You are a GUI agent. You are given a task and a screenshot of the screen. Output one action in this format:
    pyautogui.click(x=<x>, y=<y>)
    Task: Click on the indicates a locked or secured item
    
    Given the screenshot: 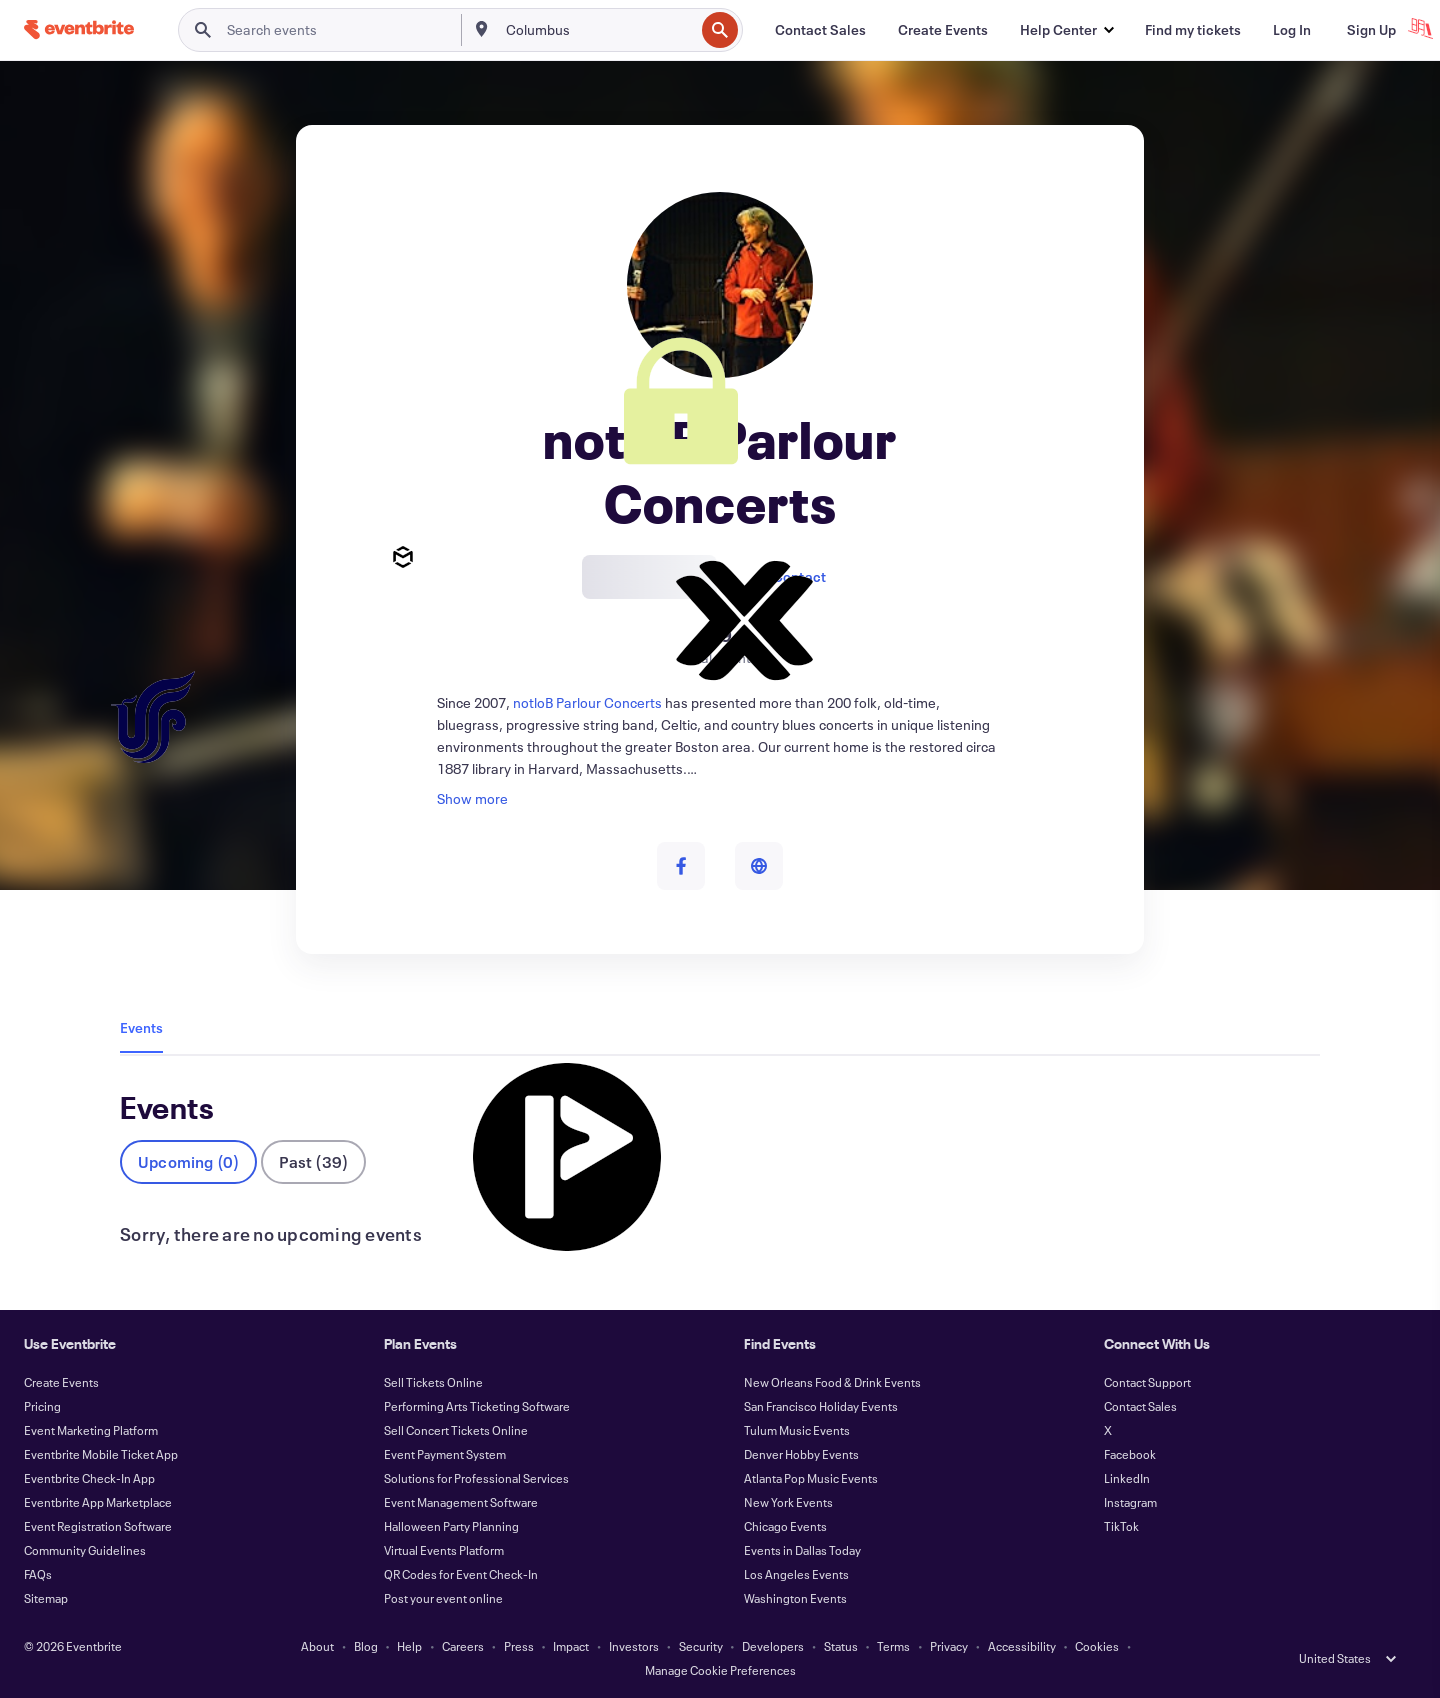 What is the action you would take?
    pyautogui.click(x=681, y=401)
    